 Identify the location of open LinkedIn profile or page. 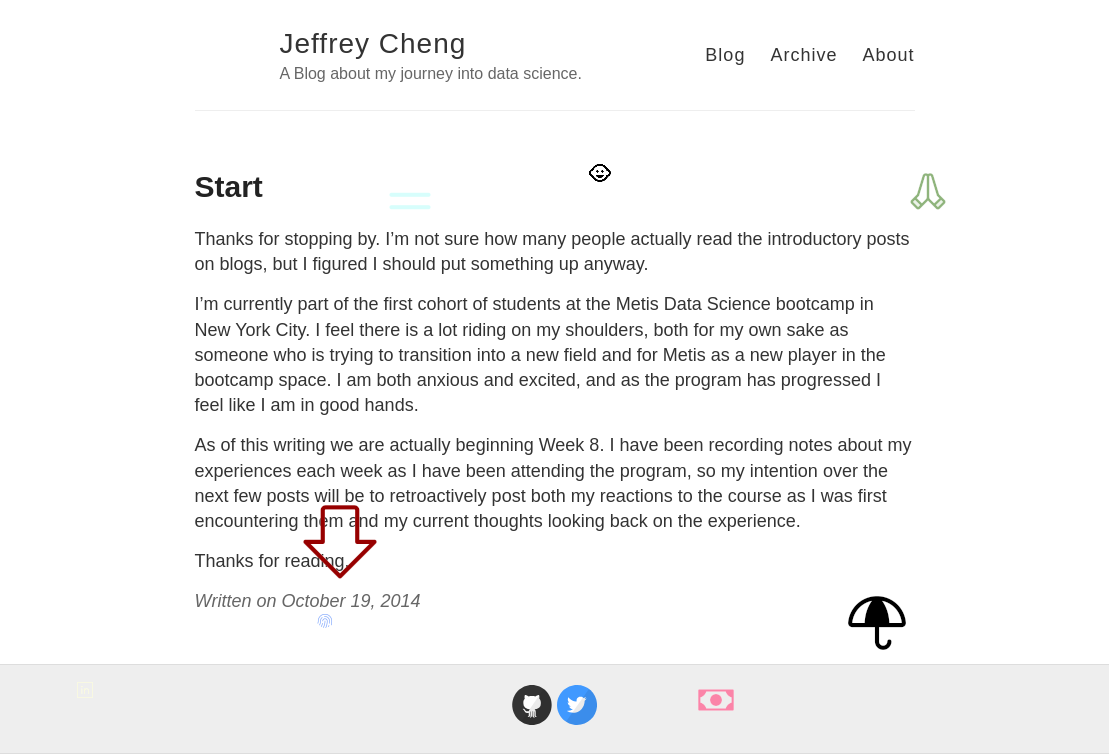
(85, 690).